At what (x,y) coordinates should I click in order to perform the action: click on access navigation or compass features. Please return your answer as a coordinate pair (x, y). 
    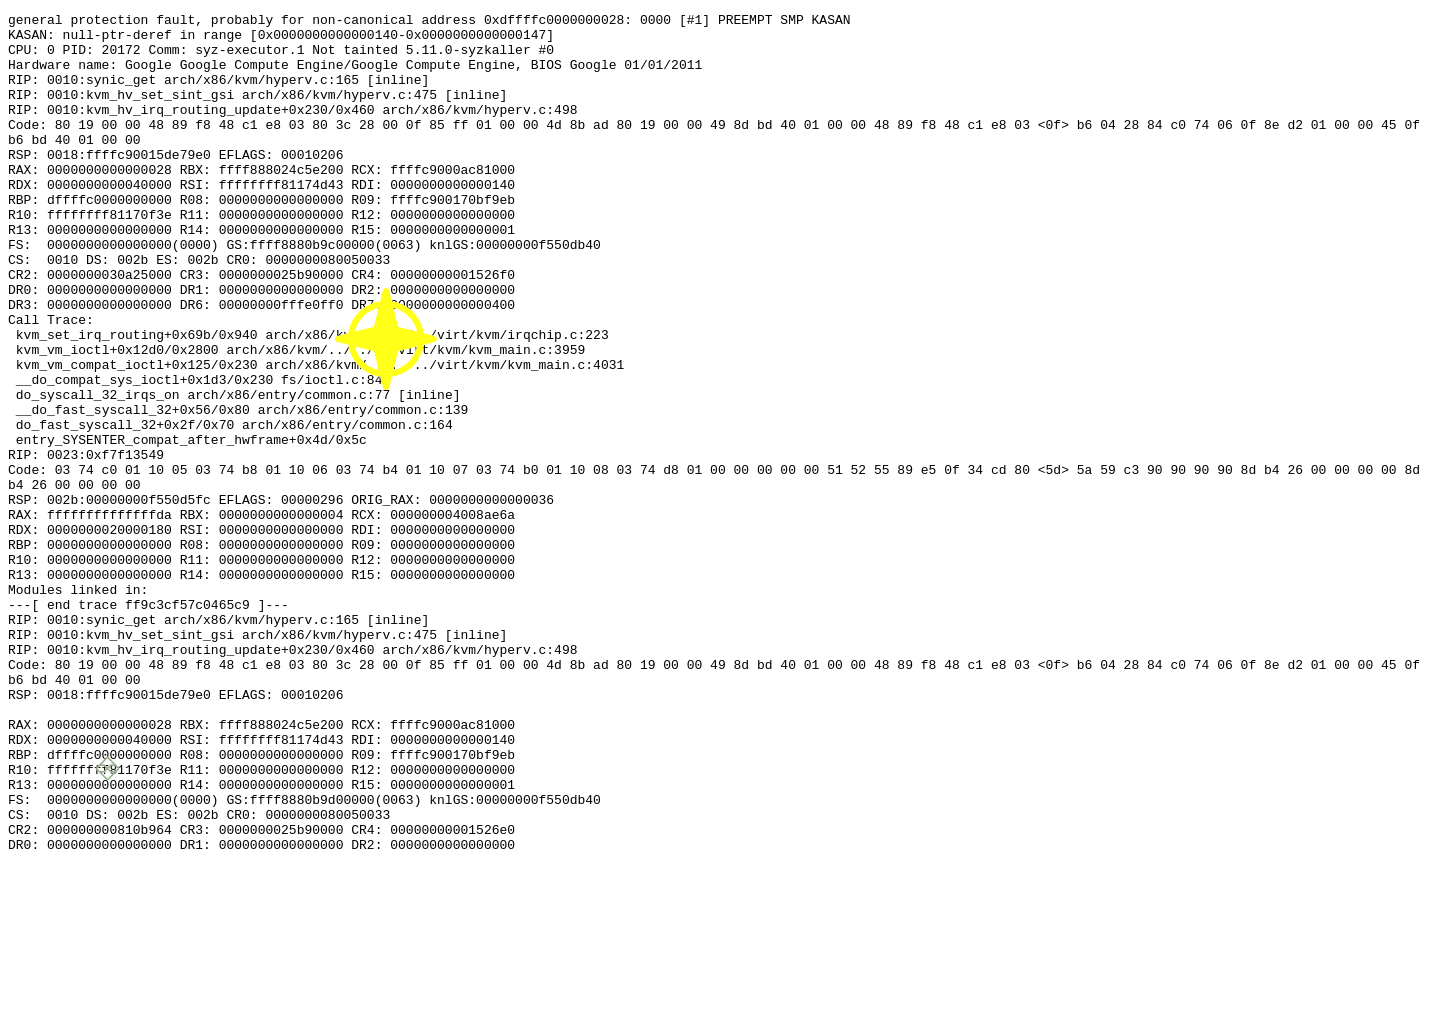
    Looking at the image, I should click on (386, 339).